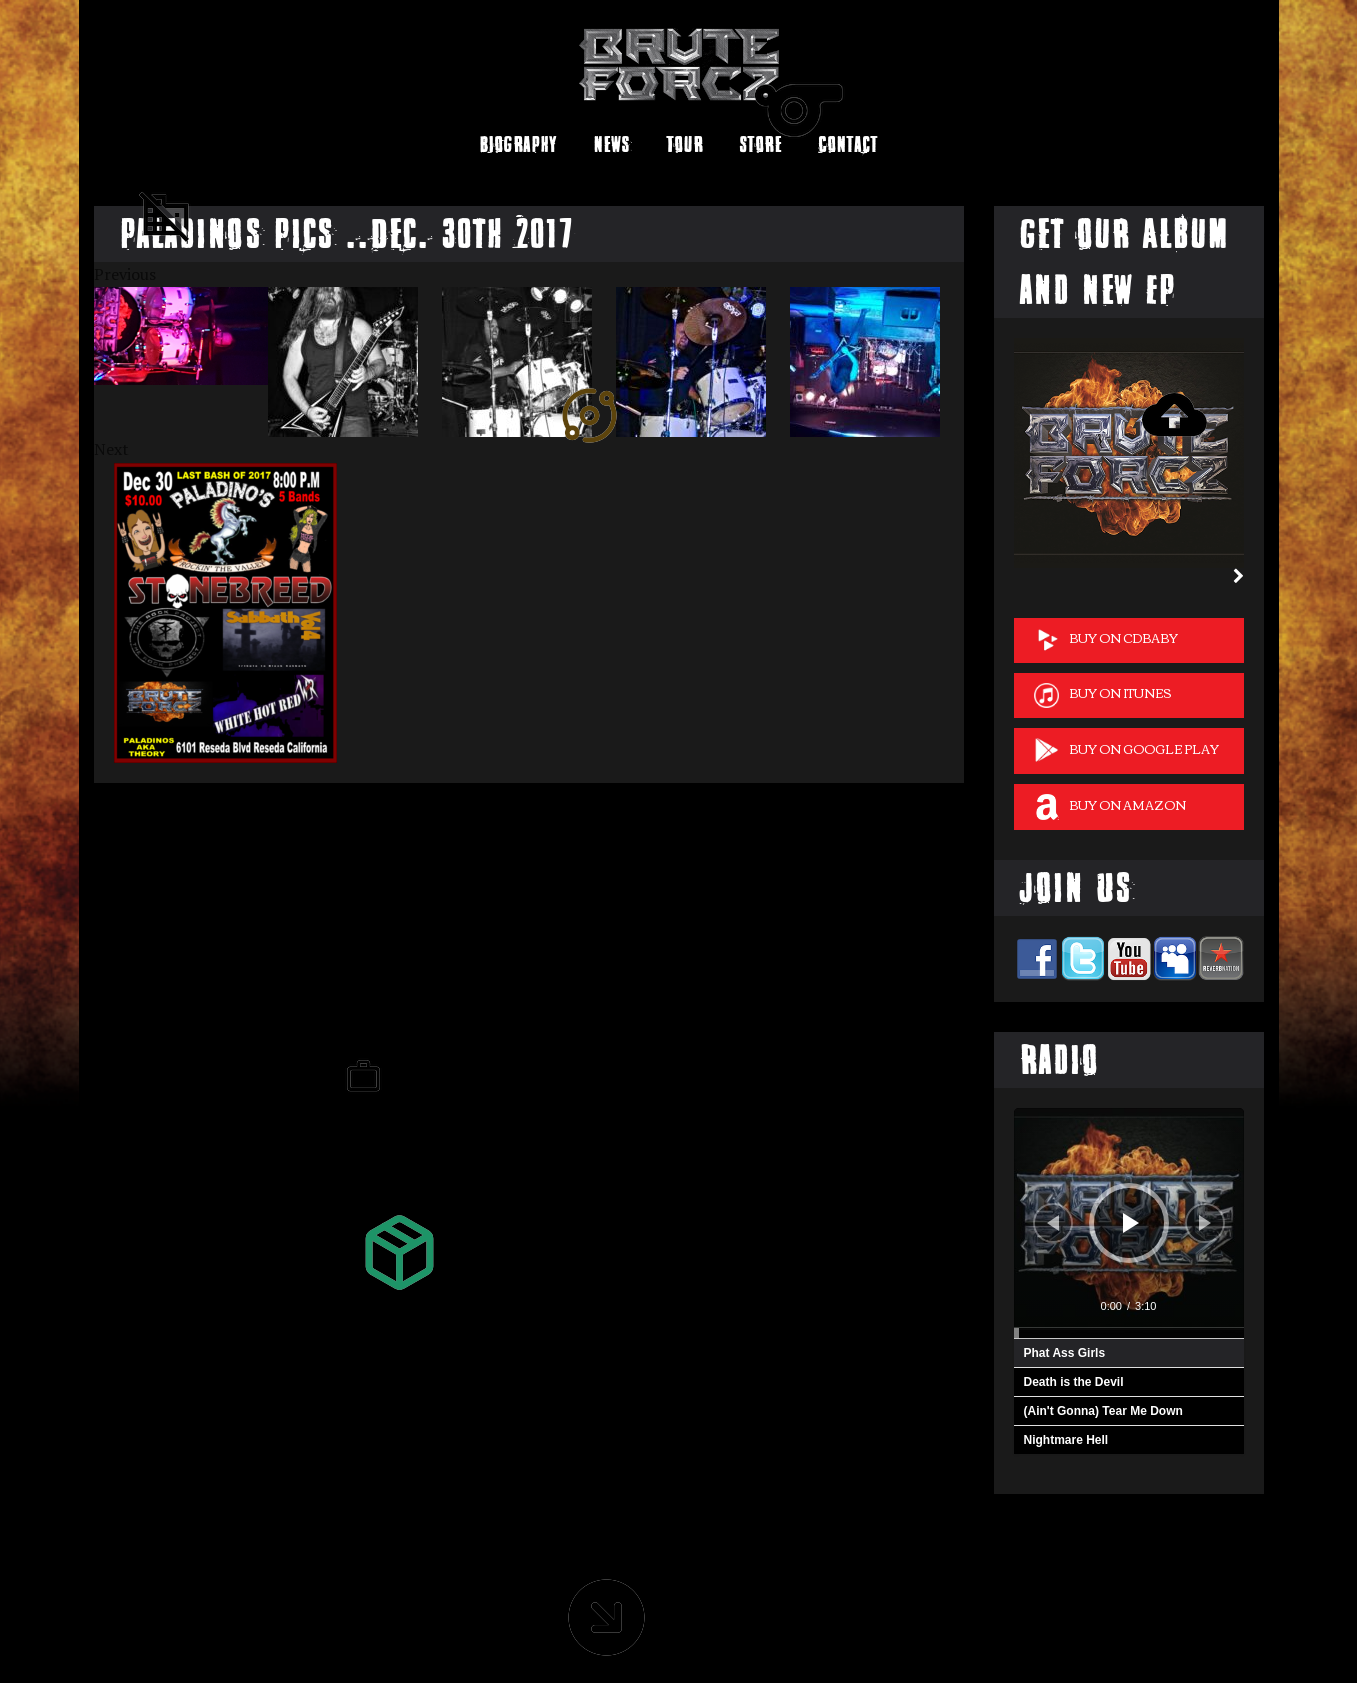 This screenshot has width=1357, height=1683. Describe the element at coordinates (399, 1252) in the screenshot. I see `view package or shipment details` at that location.